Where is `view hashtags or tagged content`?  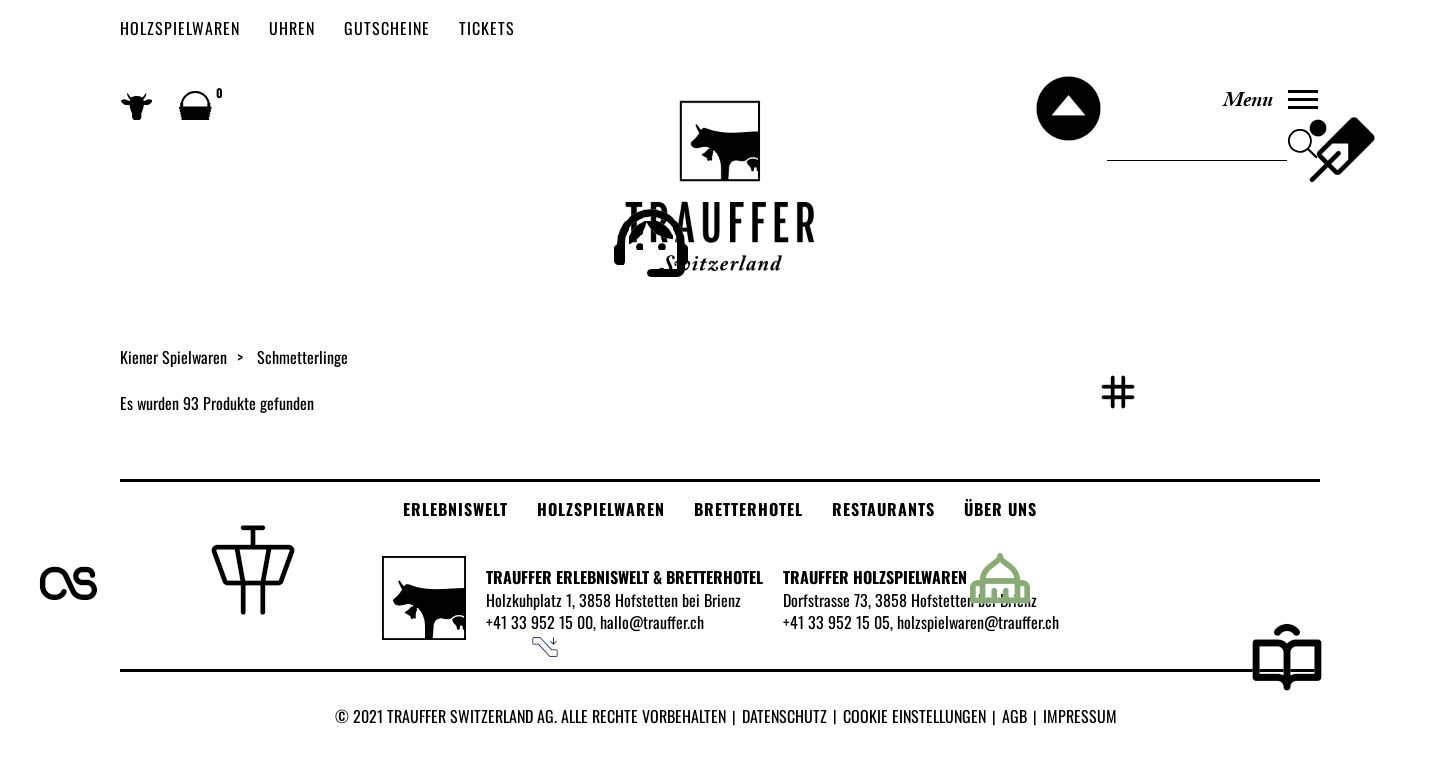 view hashtags or tagged content is located at coordinates (1118, 392).